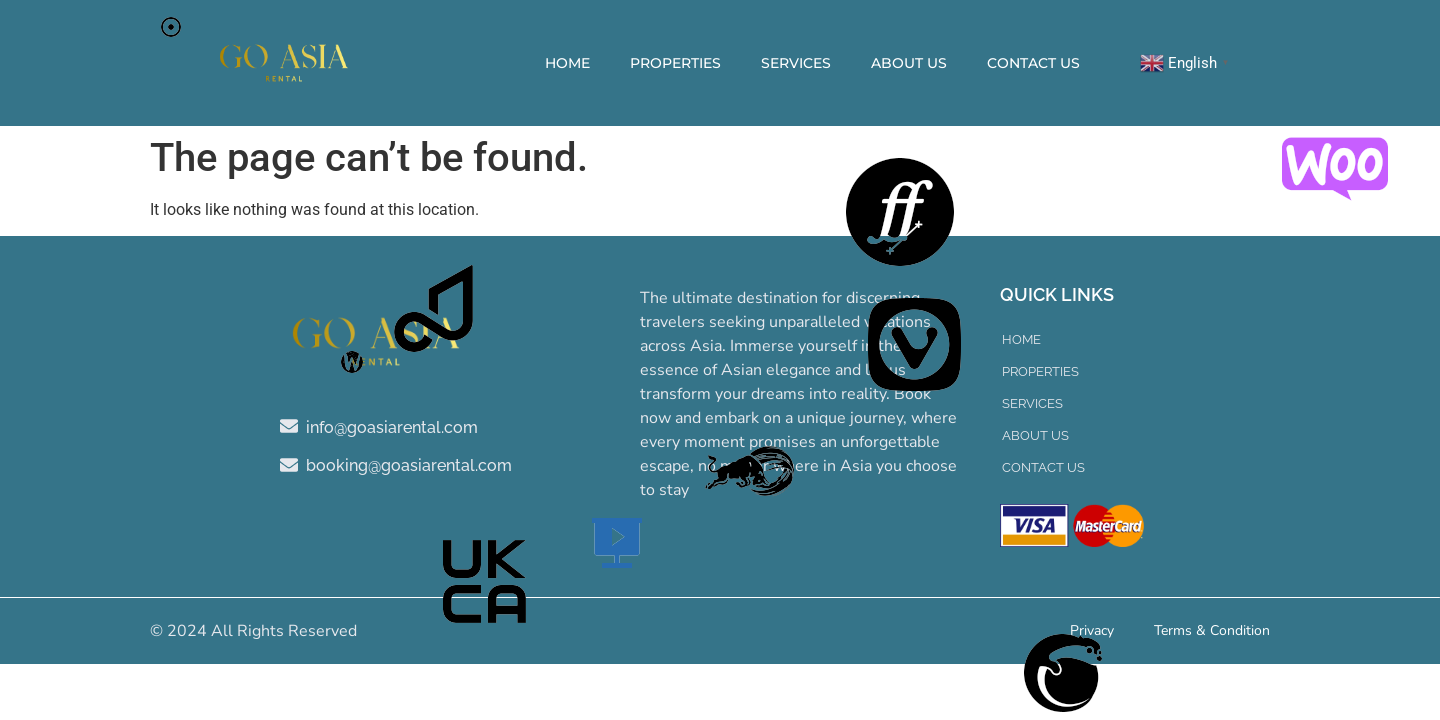 This screenshot has height=720, width=1440. Describe the element at coordinates (749, 471) in the screenshot. I see `Red Bull brand logo` at that location.